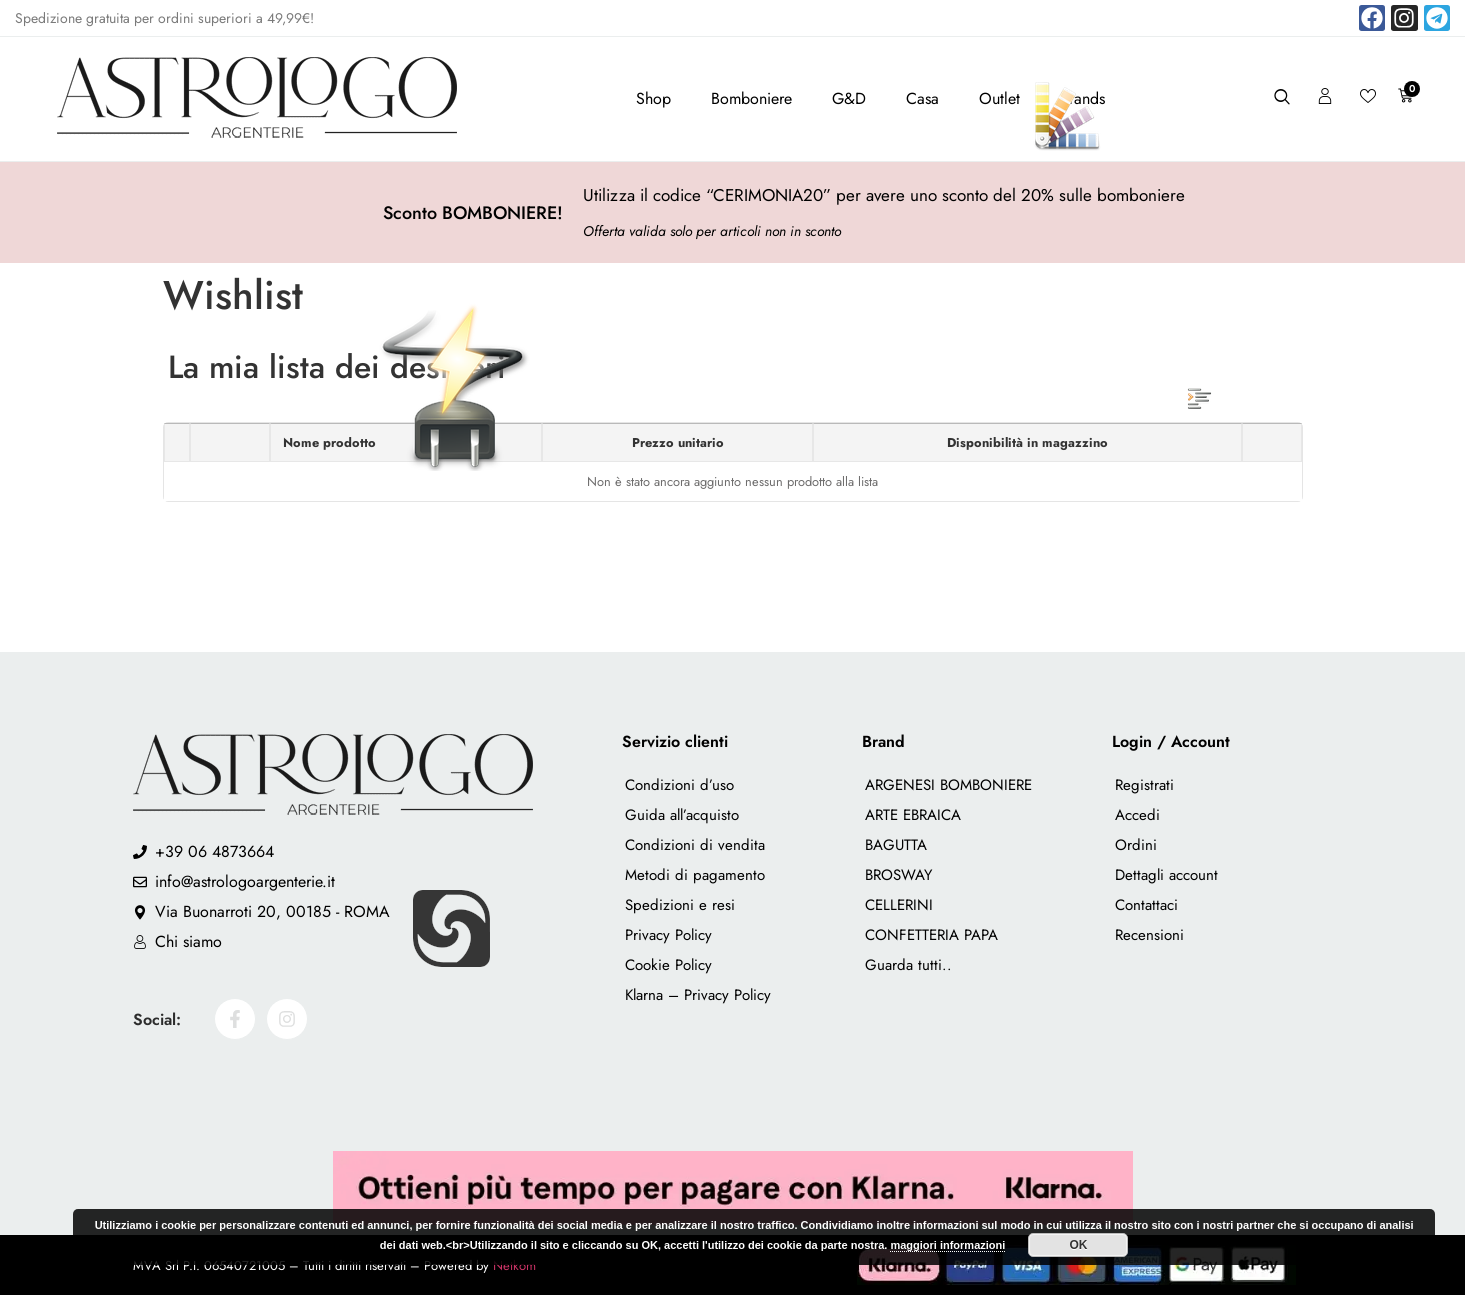 This screenshot has width=1465, height=1295. What do you see at coordinates (1067, 116) in the screenshot?
I see `customize desktop theme and appearance` at bounding box center [1067, 116].